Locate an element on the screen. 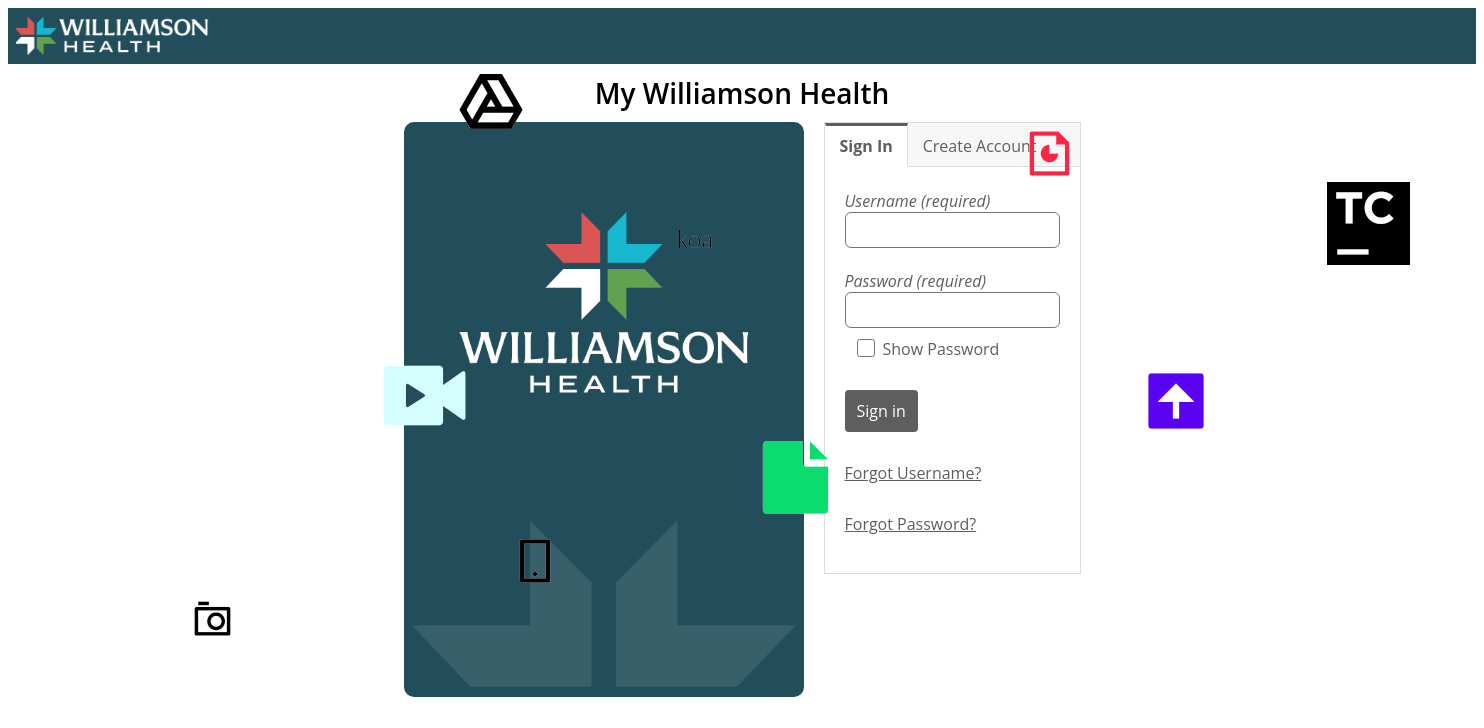 The width and height of the screenshot is (1484, 728). open teamcity build server is located at coordinates (1368, 223).